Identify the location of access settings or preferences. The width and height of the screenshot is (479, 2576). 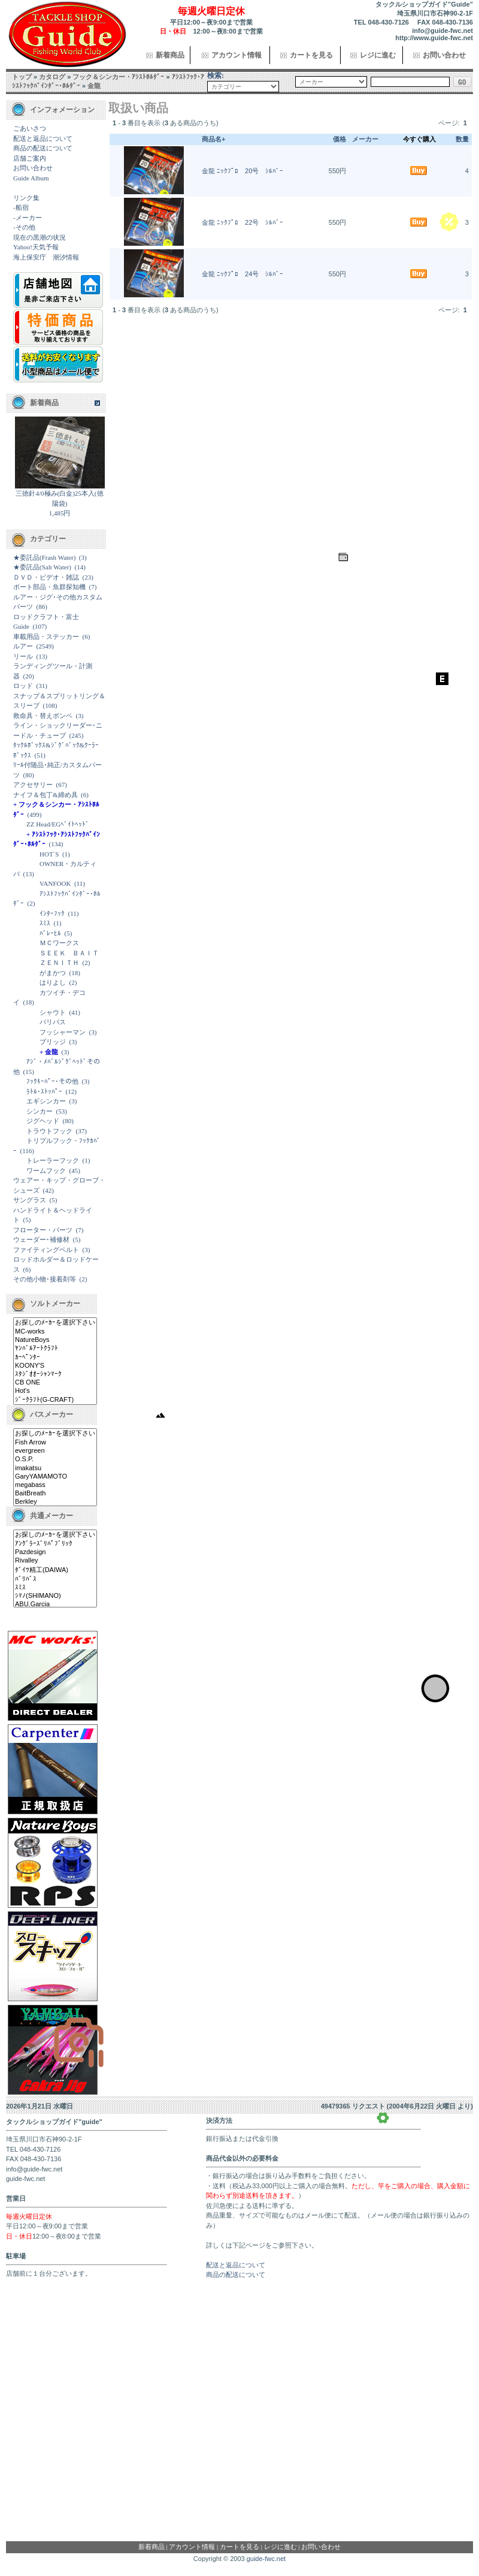
(383, 2117).